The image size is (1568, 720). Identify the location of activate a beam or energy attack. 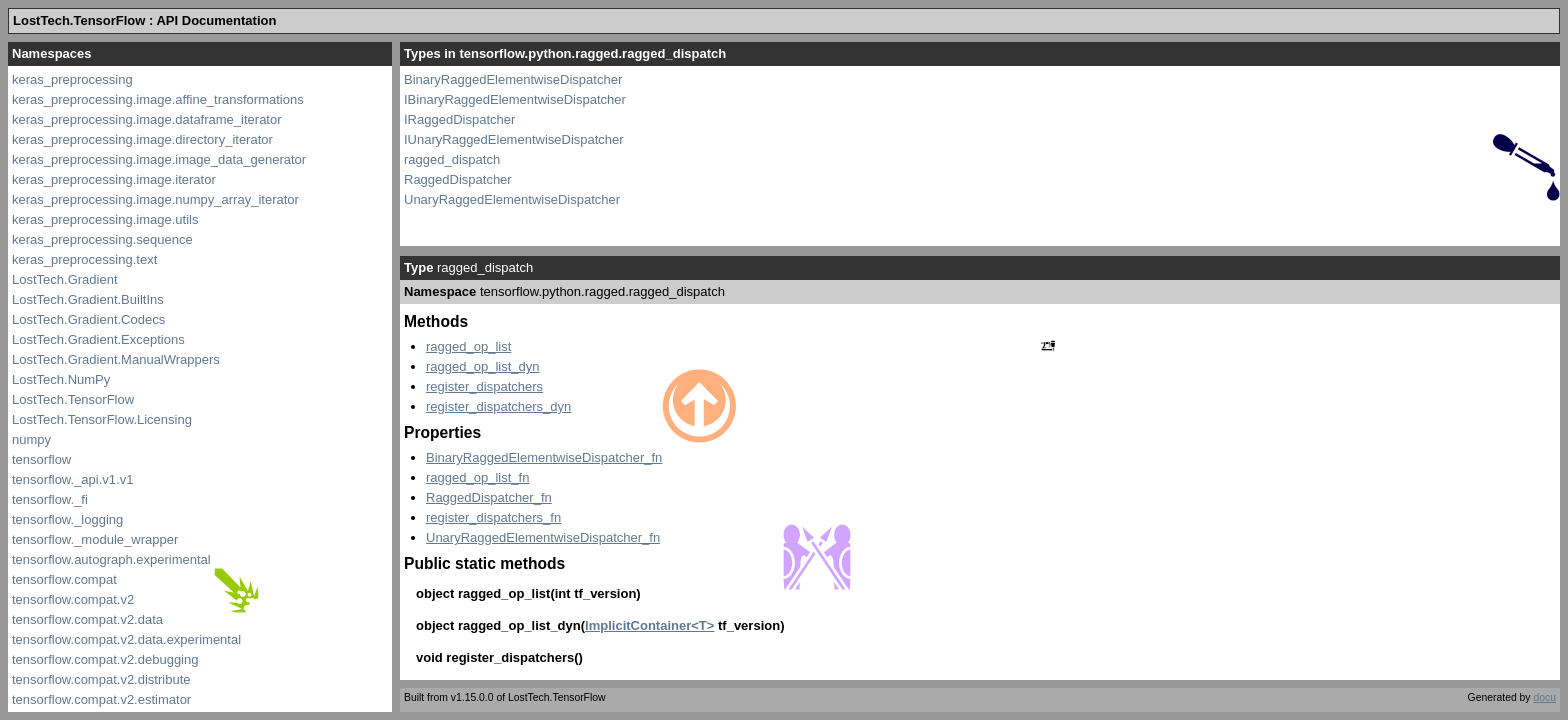
(236, 590).